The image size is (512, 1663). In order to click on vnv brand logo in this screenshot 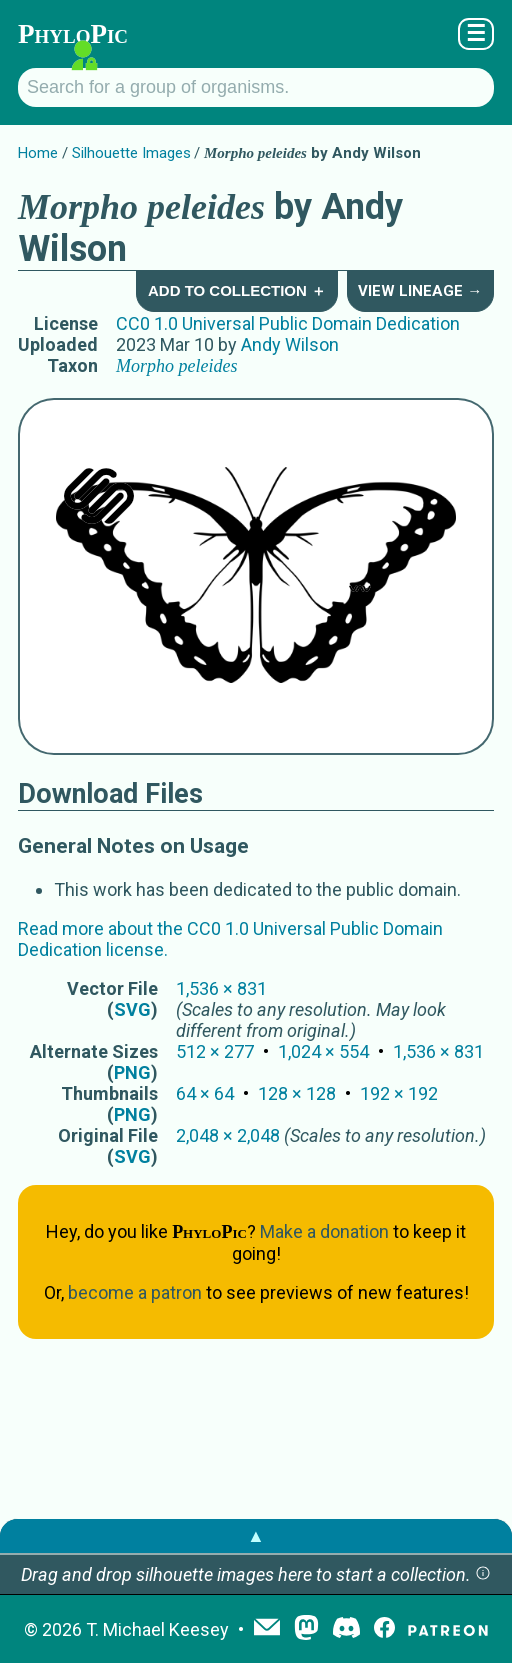, I will do `click(360, 588)`.